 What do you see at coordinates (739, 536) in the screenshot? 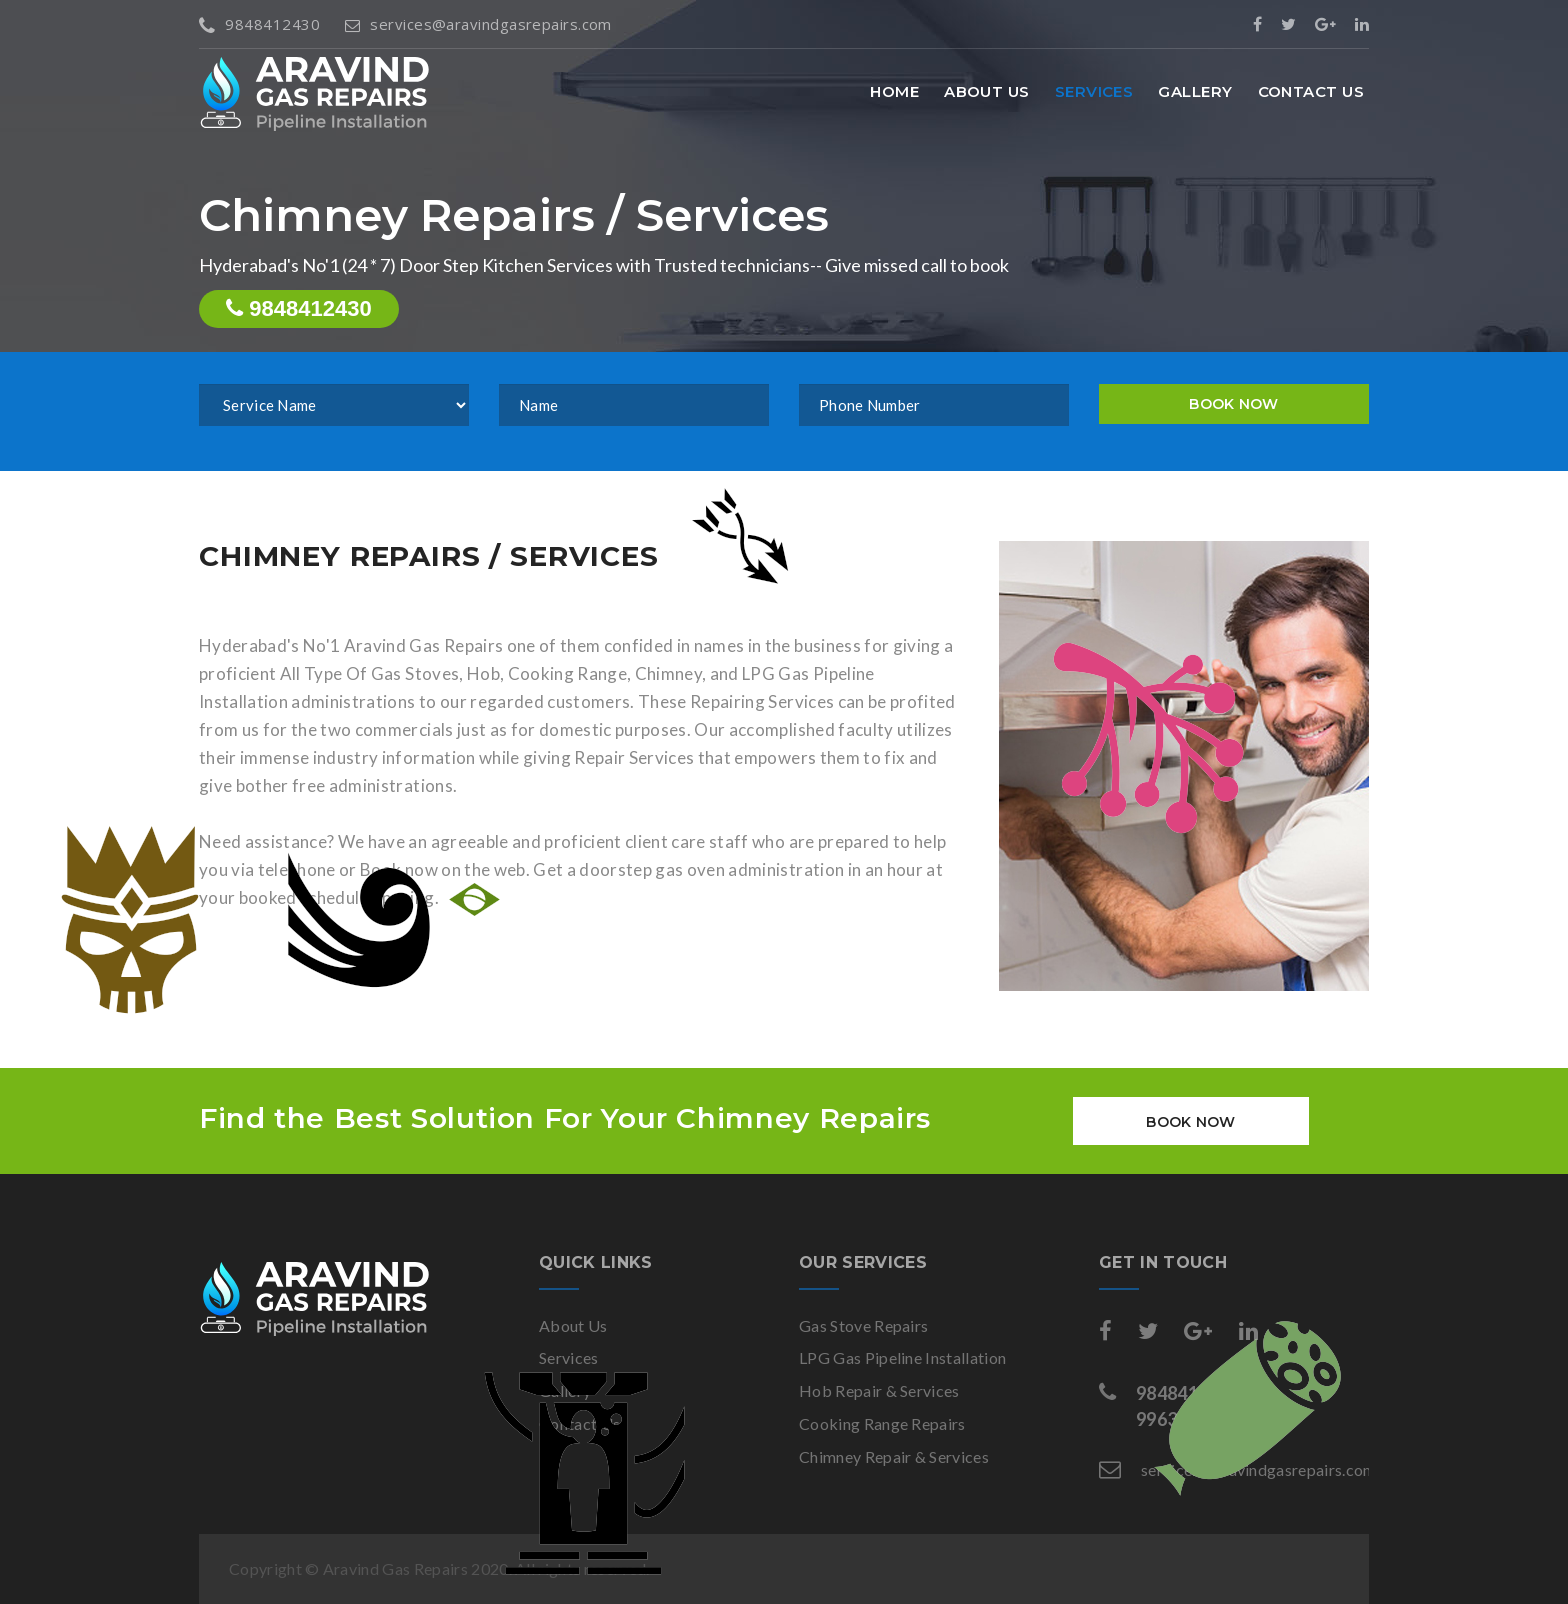
I see `indicates crossing paths or intersecting directions` at bounding box center [739, 536].